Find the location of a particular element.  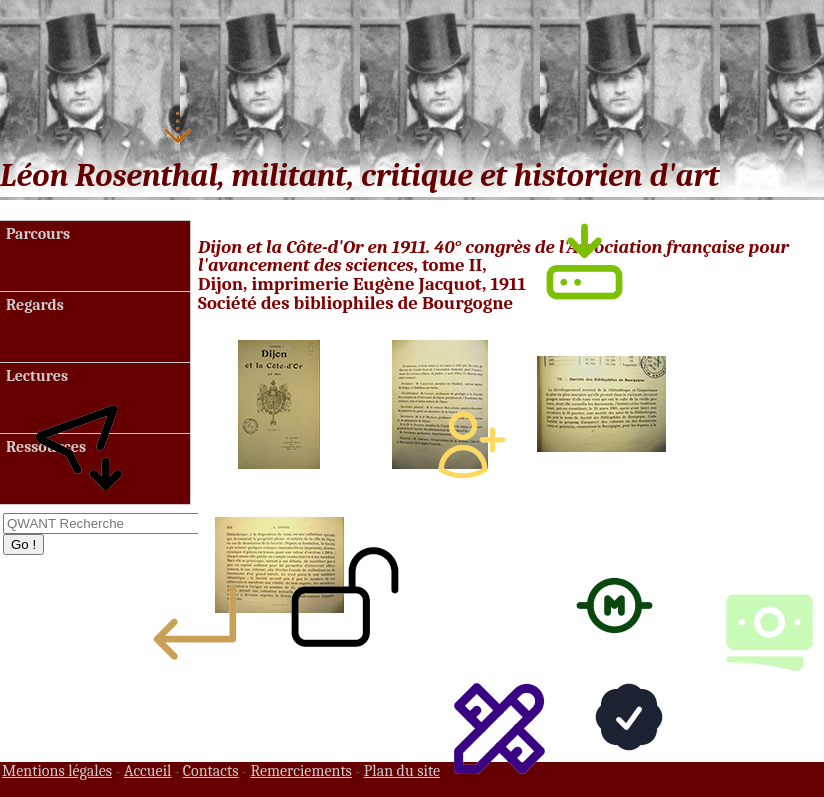

fetch changes from a remote git repository is located at coordinates (176, 127).